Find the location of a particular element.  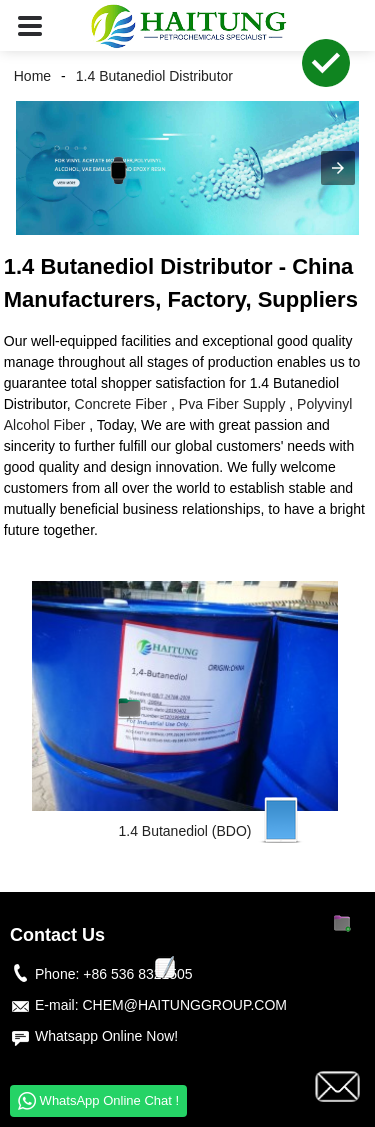

create a new folder is located at coordinates (342, 923).